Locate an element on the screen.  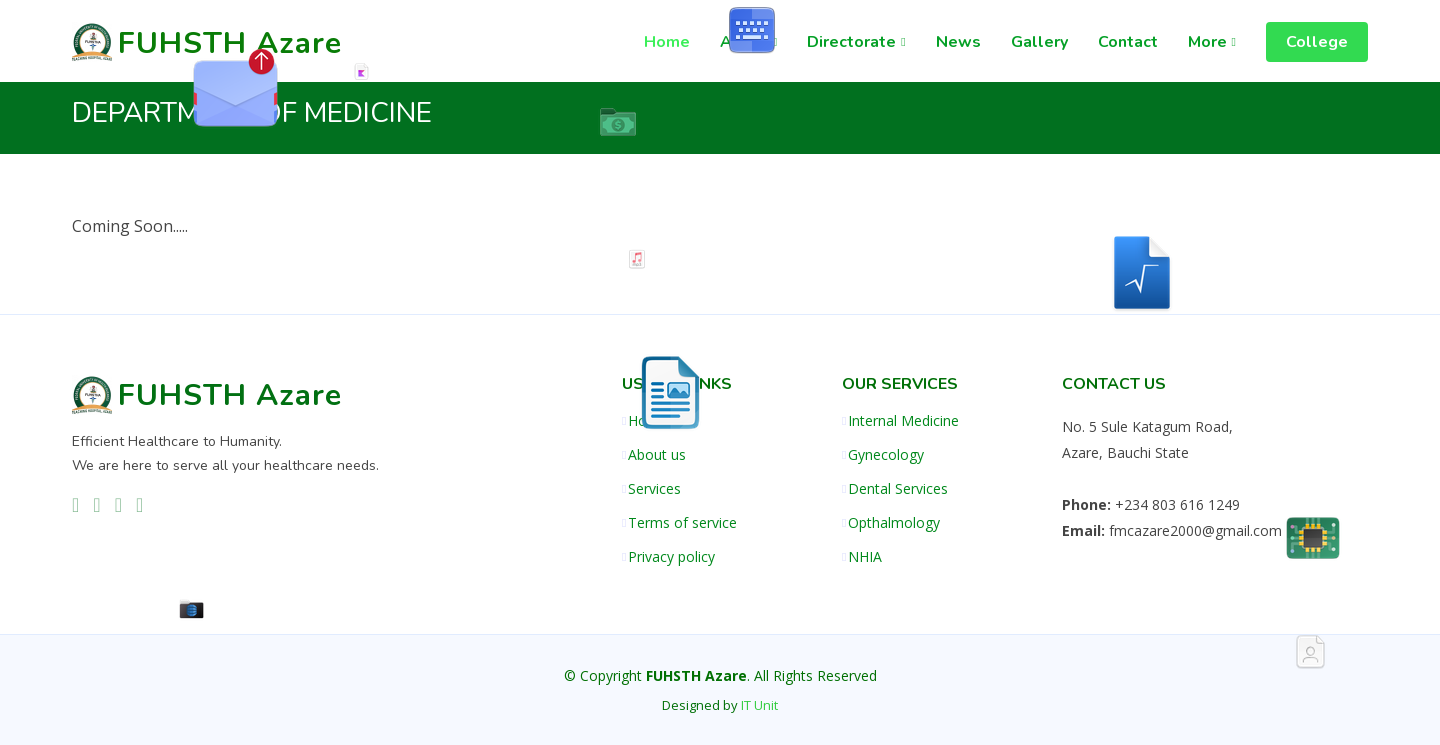
open a text document file is located at coordinates (670, 392).